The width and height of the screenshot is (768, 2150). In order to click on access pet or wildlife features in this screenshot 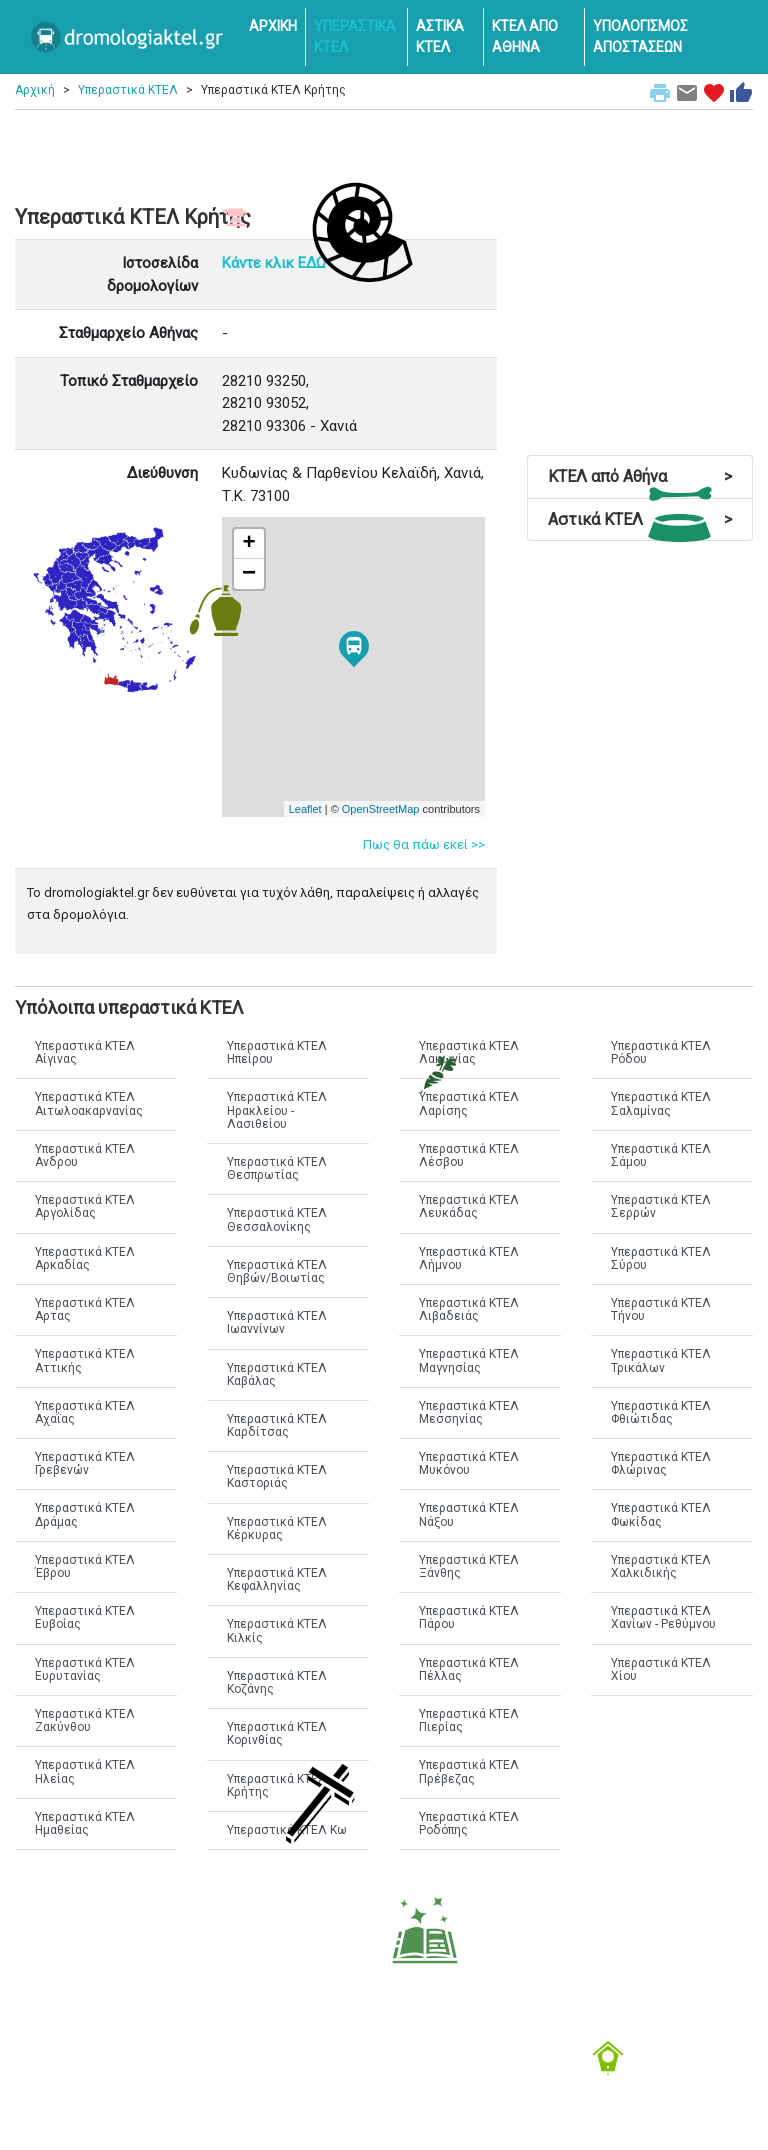, I will do `click(608, 2058)`.